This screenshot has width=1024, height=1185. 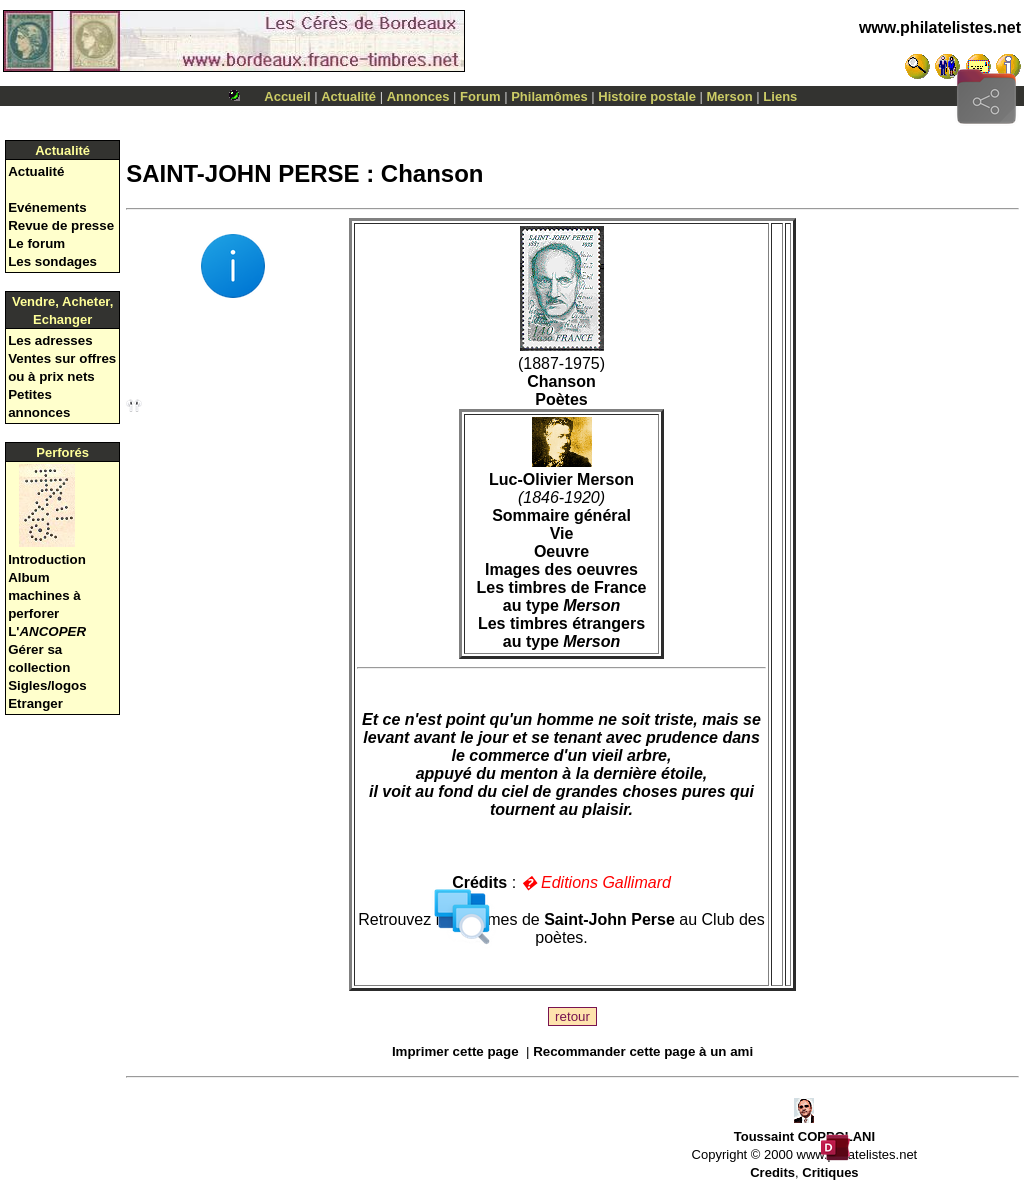 I want to click on open your public shared folder, so click(x=986, y=96).